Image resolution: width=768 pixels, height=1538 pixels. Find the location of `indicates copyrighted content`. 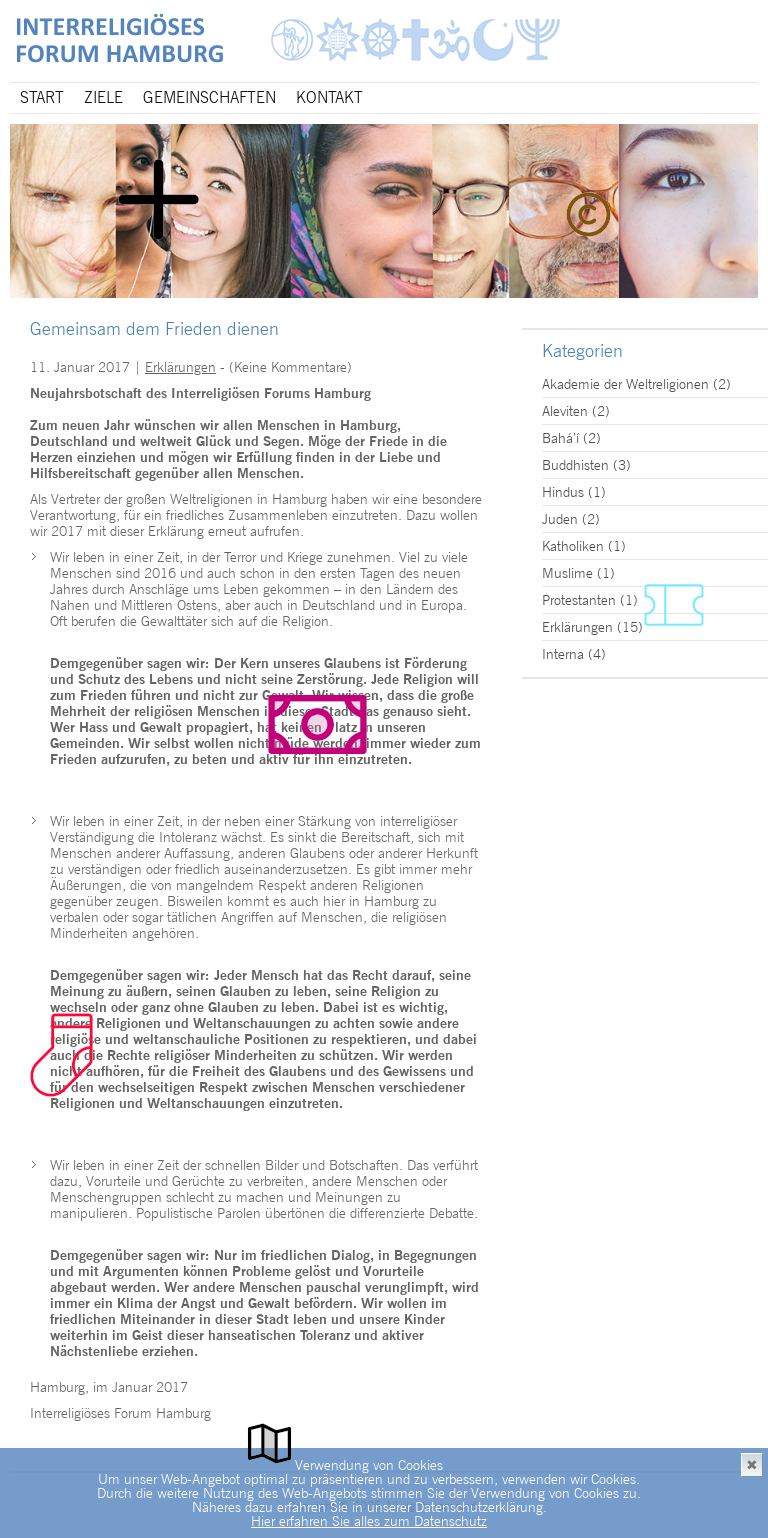

indicates copyrighted content is located at coordinates (588, 214).